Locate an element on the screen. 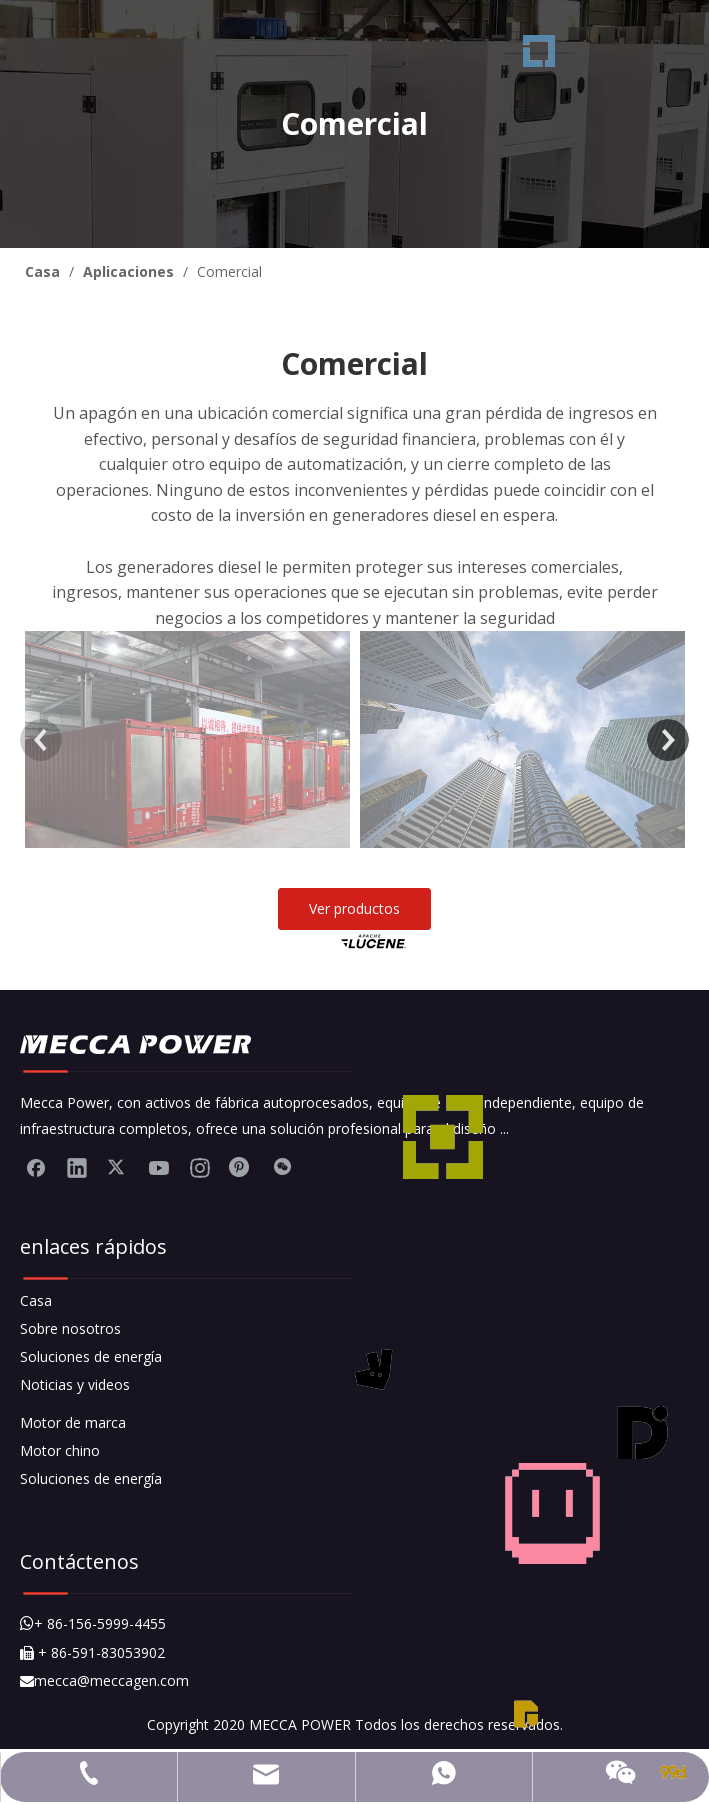 The image size is (709, 1805). indicates a protected or secure file is located at coordinates (526, 1714).